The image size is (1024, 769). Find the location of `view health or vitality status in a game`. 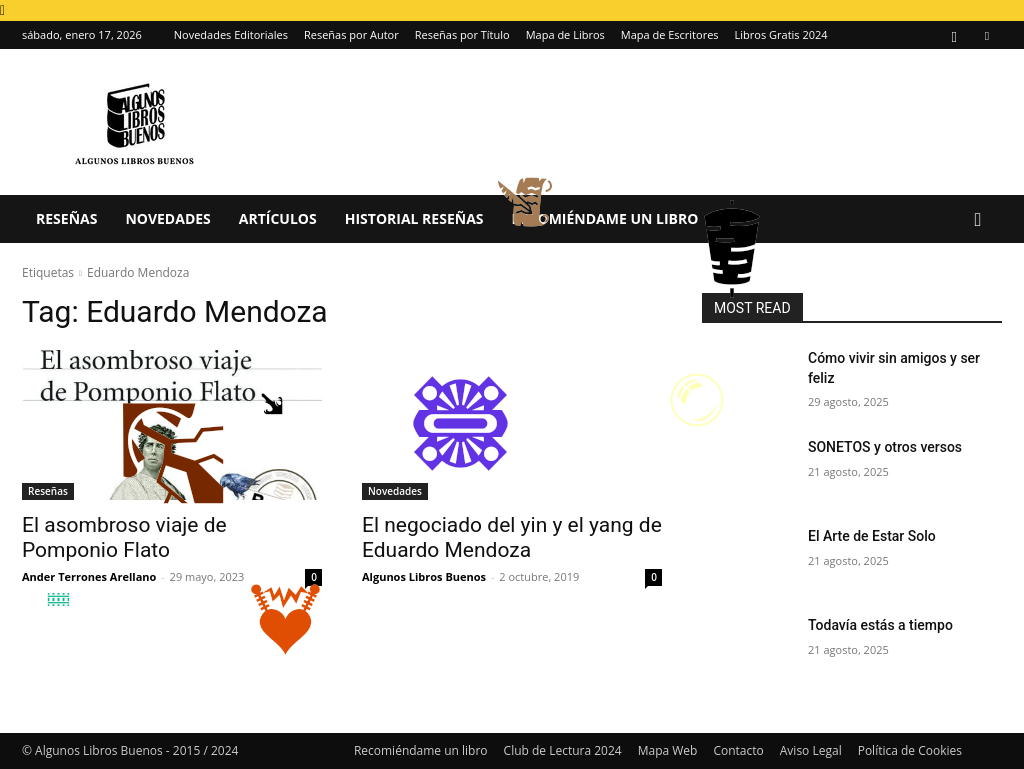

view health or vitality status in a game is located at coordinates (285, 619).